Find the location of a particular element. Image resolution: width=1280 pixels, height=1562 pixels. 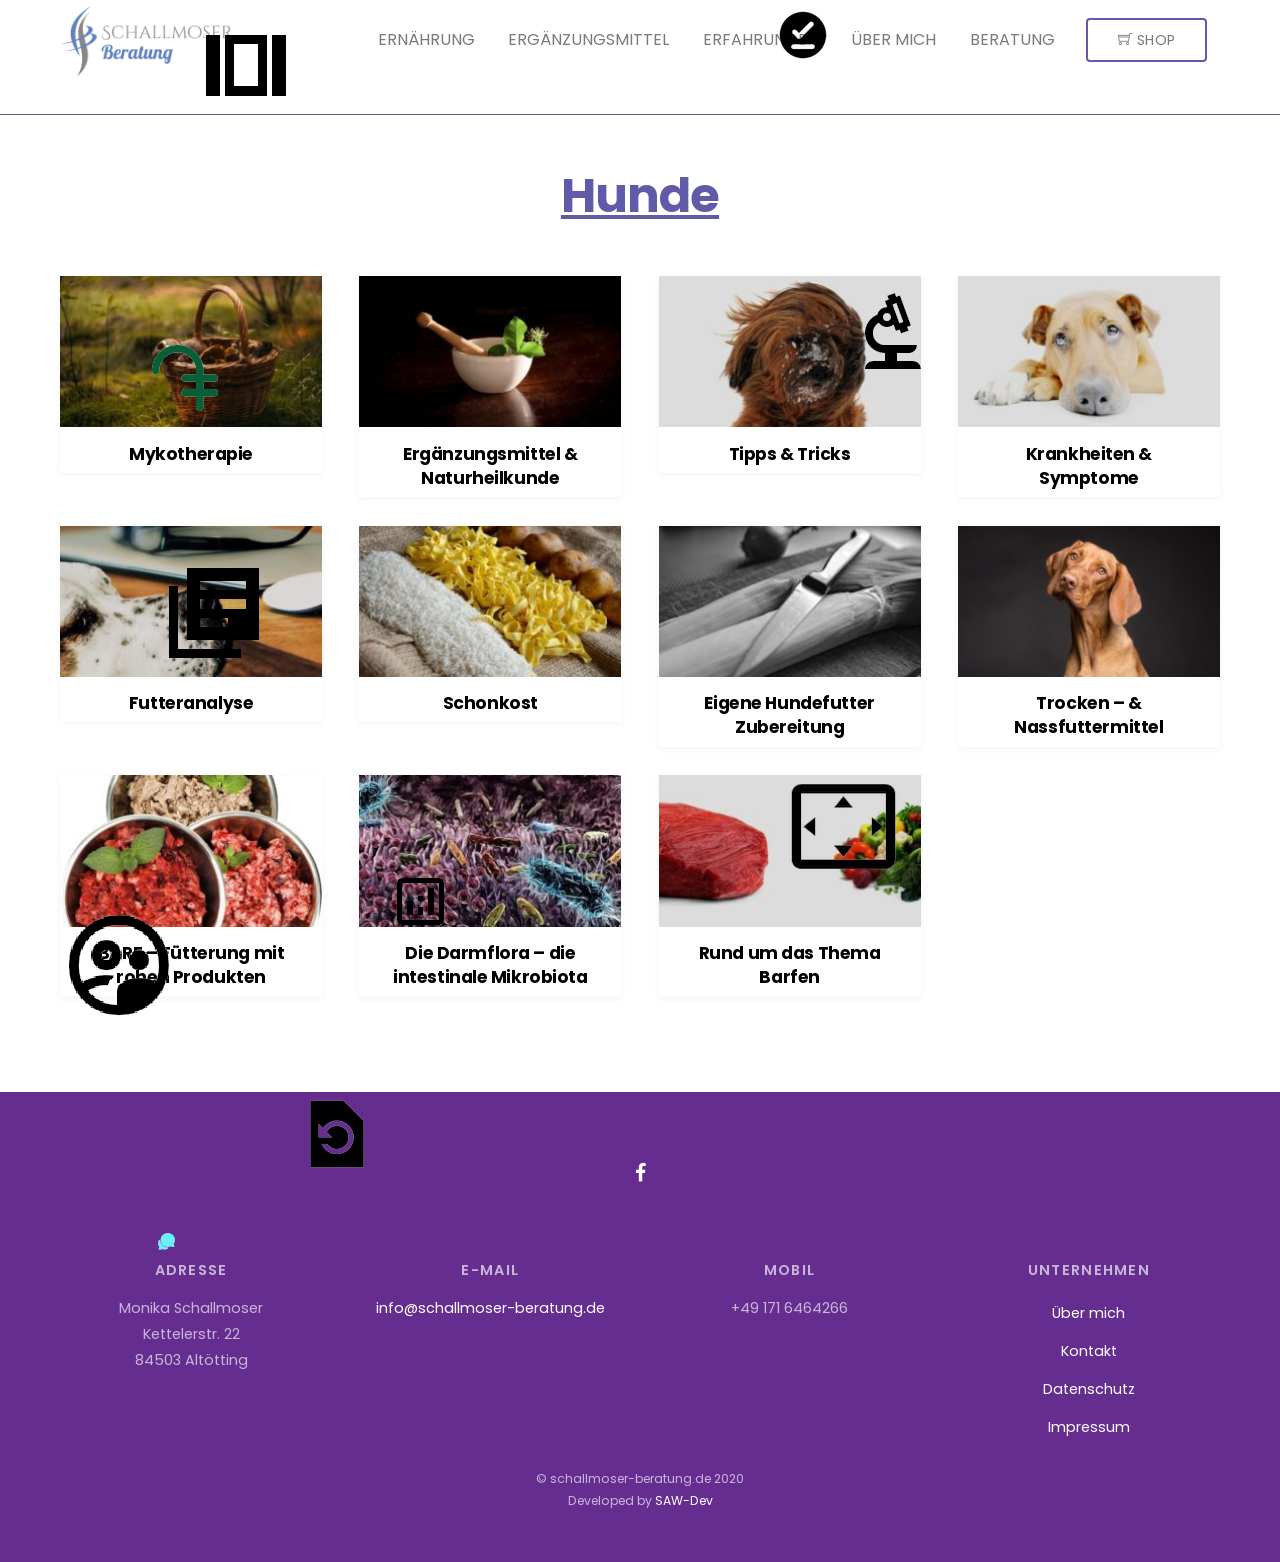

indicates content is available offline is located at coordinates (803, 35).